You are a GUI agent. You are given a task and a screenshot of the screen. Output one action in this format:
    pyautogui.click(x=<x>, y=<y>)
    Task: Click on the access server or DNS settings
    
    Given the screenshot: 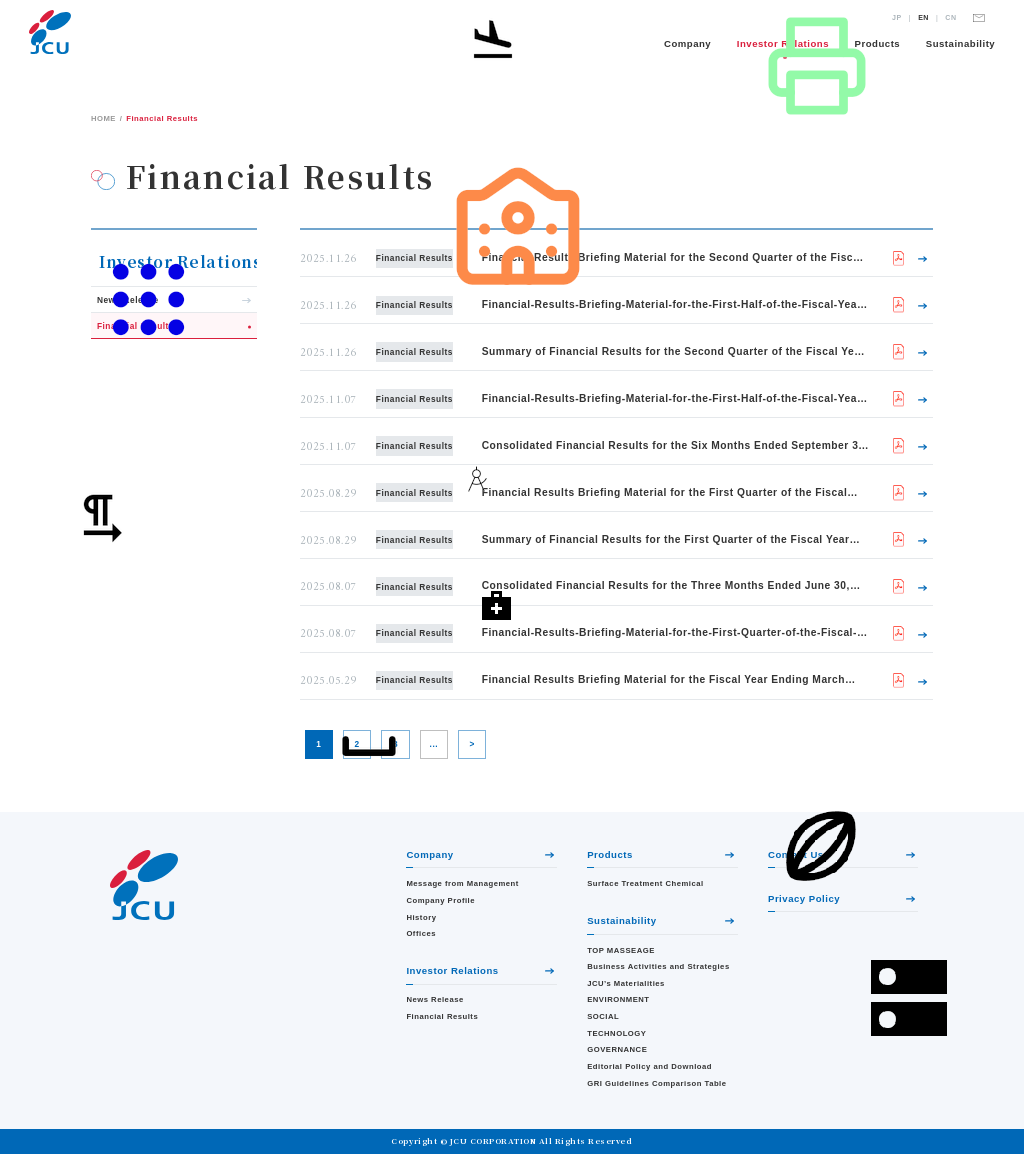 What is the action you would take?
    pyautogui.click(x=909, y=998)
    